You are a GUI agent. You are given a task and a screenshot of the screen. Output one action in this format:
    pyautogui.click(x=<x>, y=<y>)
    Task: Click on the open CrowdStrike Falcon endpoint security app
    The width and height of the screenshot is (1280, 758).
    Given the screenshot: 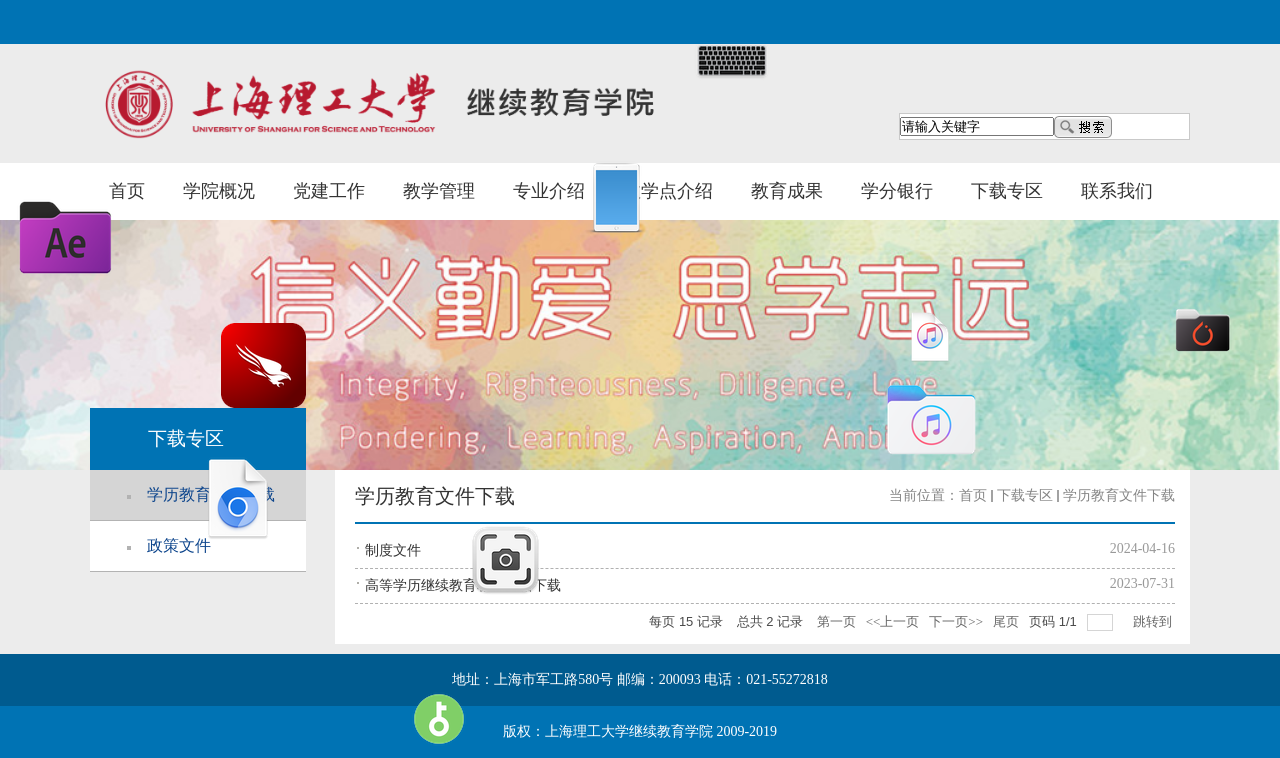 What is the action you would take?
    pyautogui.click(x=263, y=365)
    